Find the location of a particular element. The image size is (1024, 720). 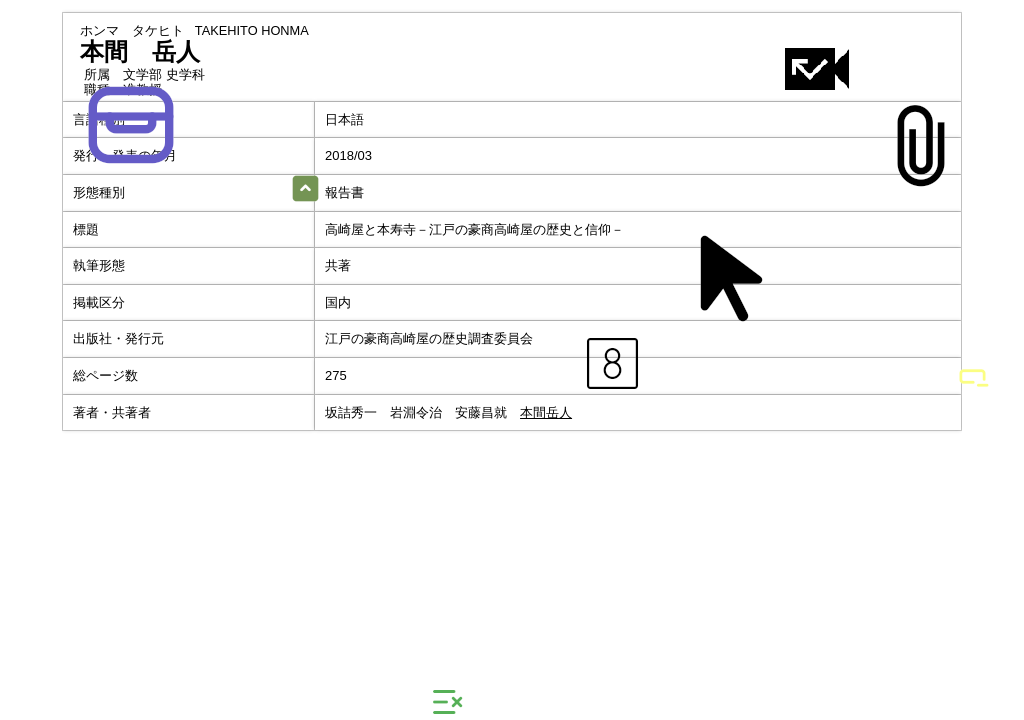

collapse an expanded section is located at coordinates (305, 188).